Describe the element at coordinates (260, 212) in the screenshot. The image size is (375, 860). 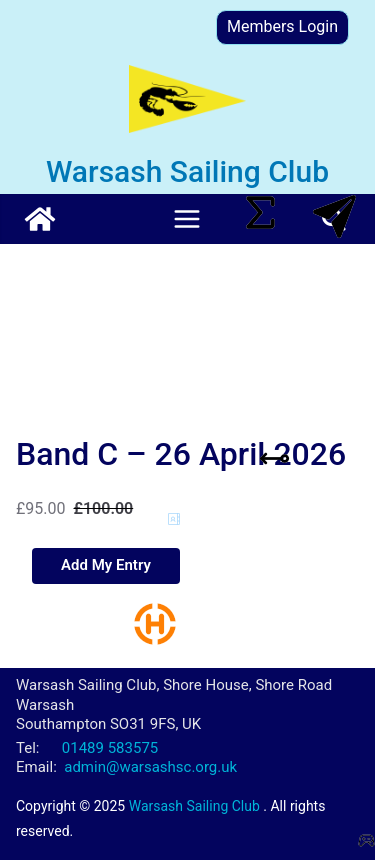
I see `calculate the sum of selected values` at that location.